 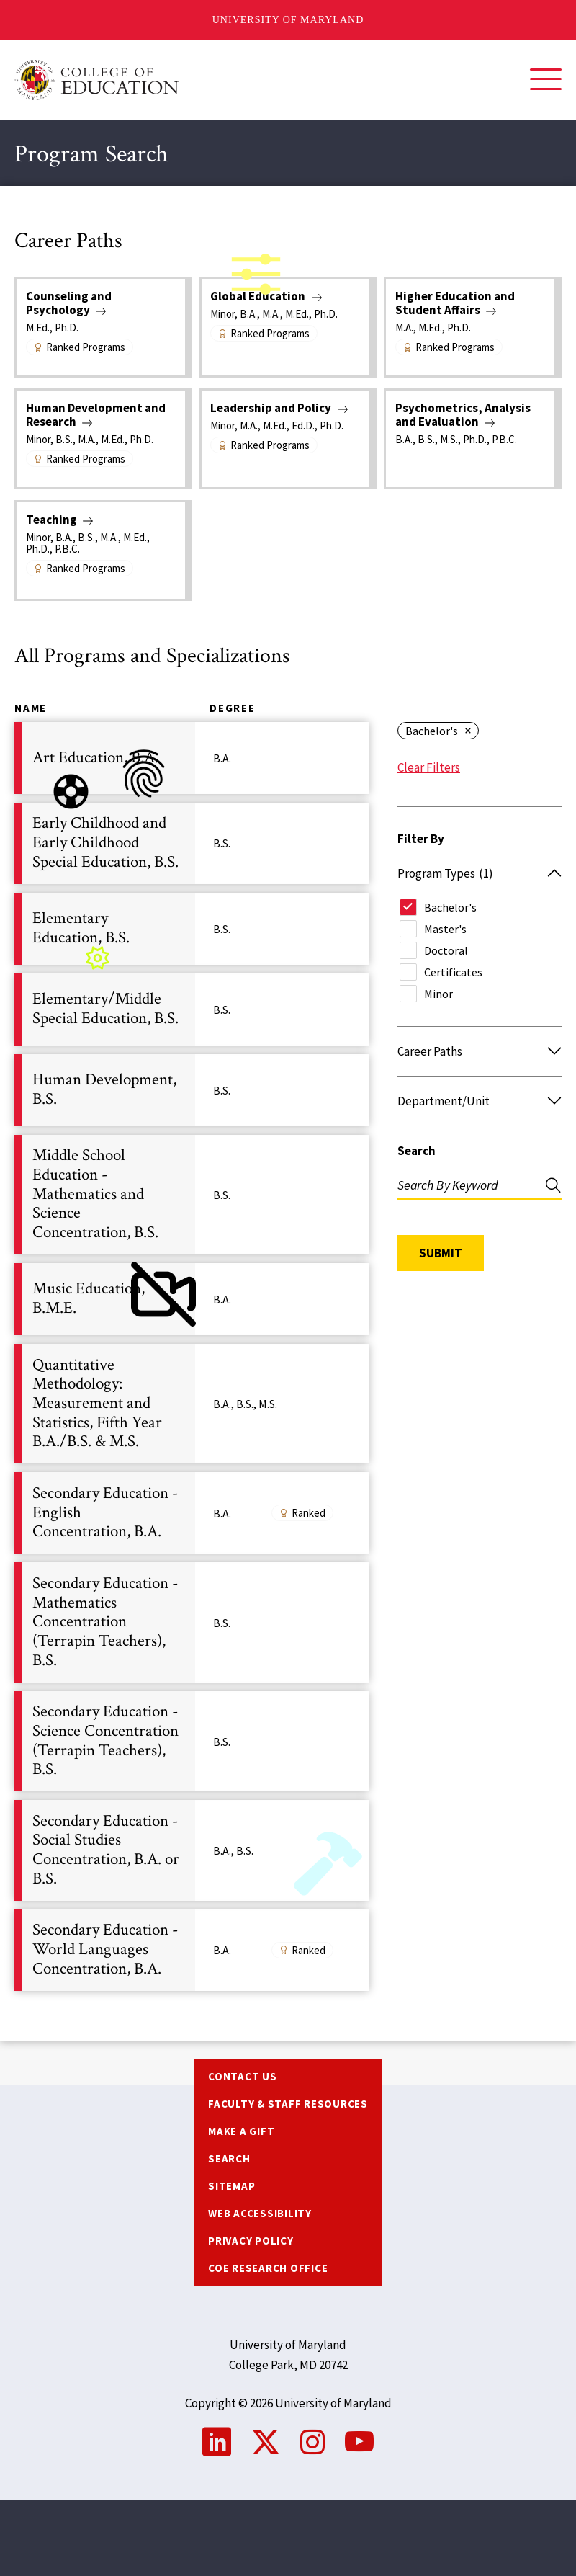 What do you see at coordinates (143, 773) in the screenshot?
I see `authenticate with fingerprint` at bounding box center [143, 773].